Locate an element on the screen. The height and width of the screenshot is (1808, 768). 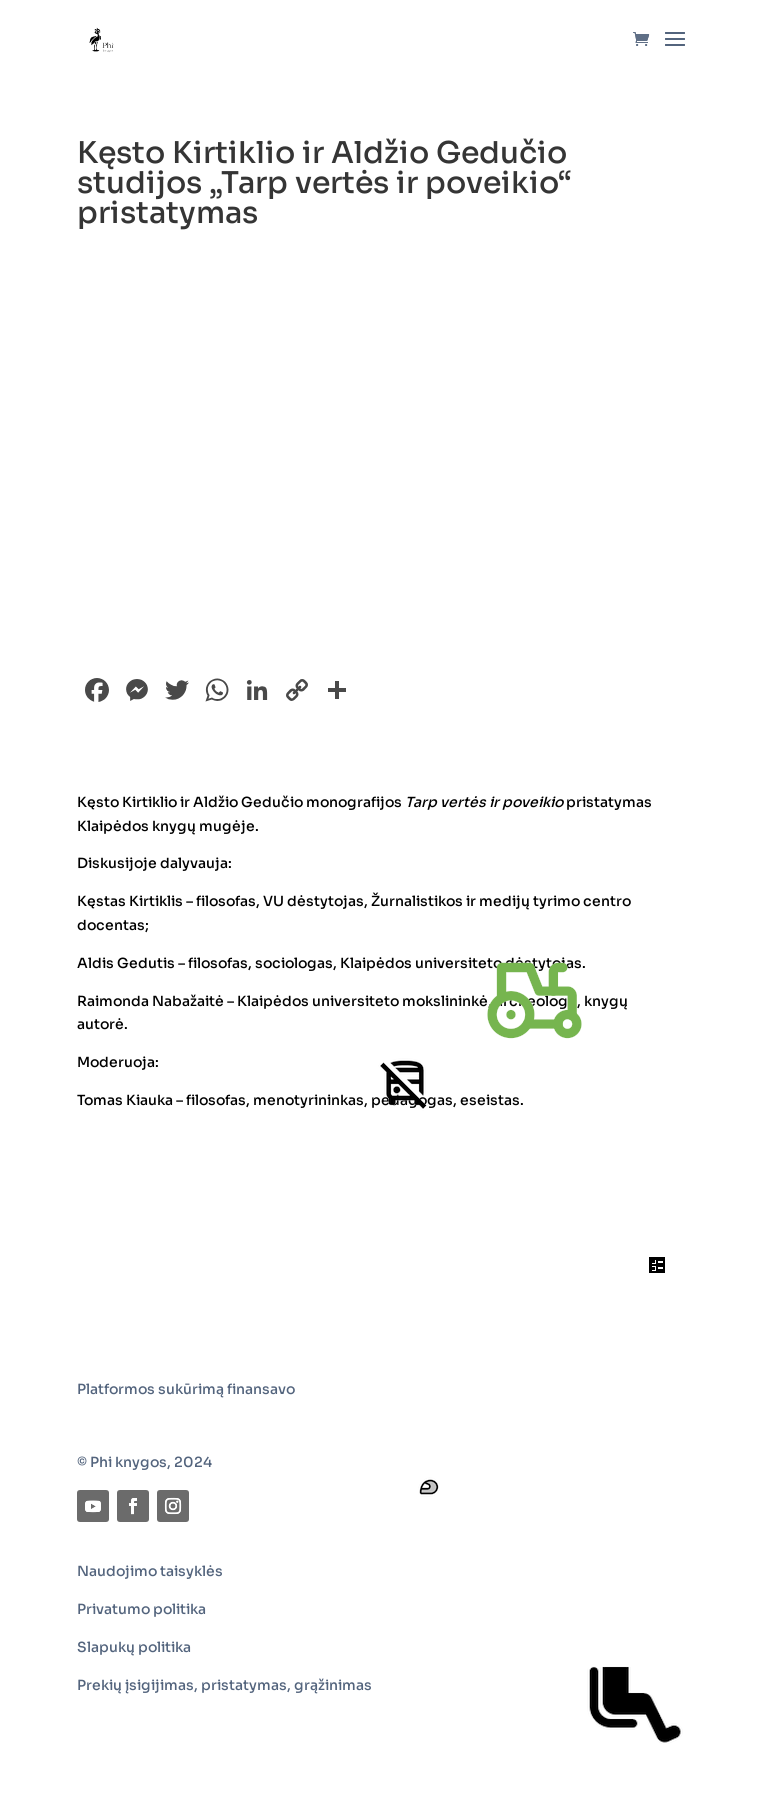
no transfer available at this stop is located at coordinates (405, 1084).